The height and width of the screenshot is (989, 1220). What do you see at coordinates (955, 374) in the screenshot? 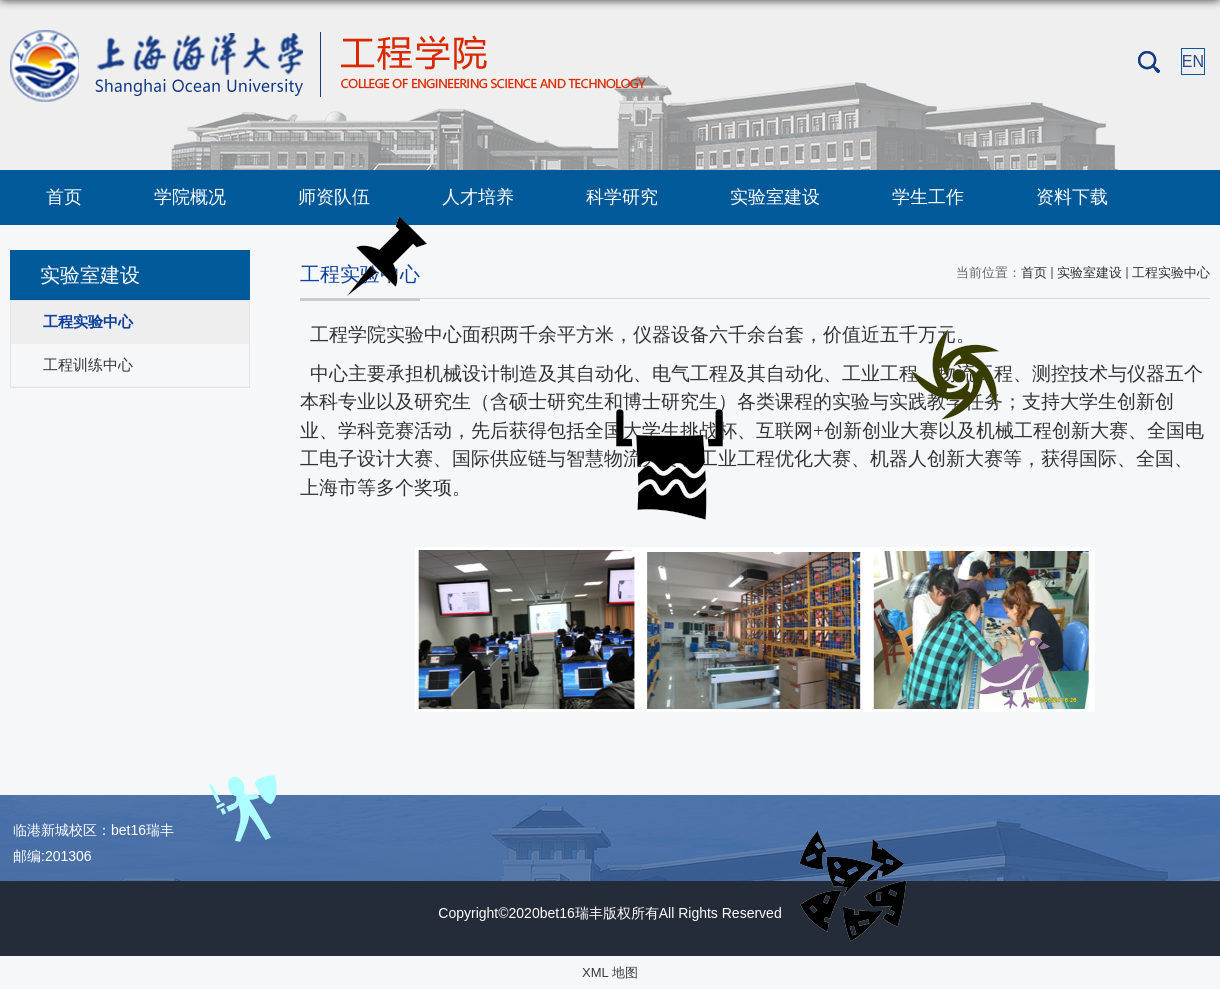
I see `spinning shuriken or ninja star weapon indicator` at bounding box center [955, 374].